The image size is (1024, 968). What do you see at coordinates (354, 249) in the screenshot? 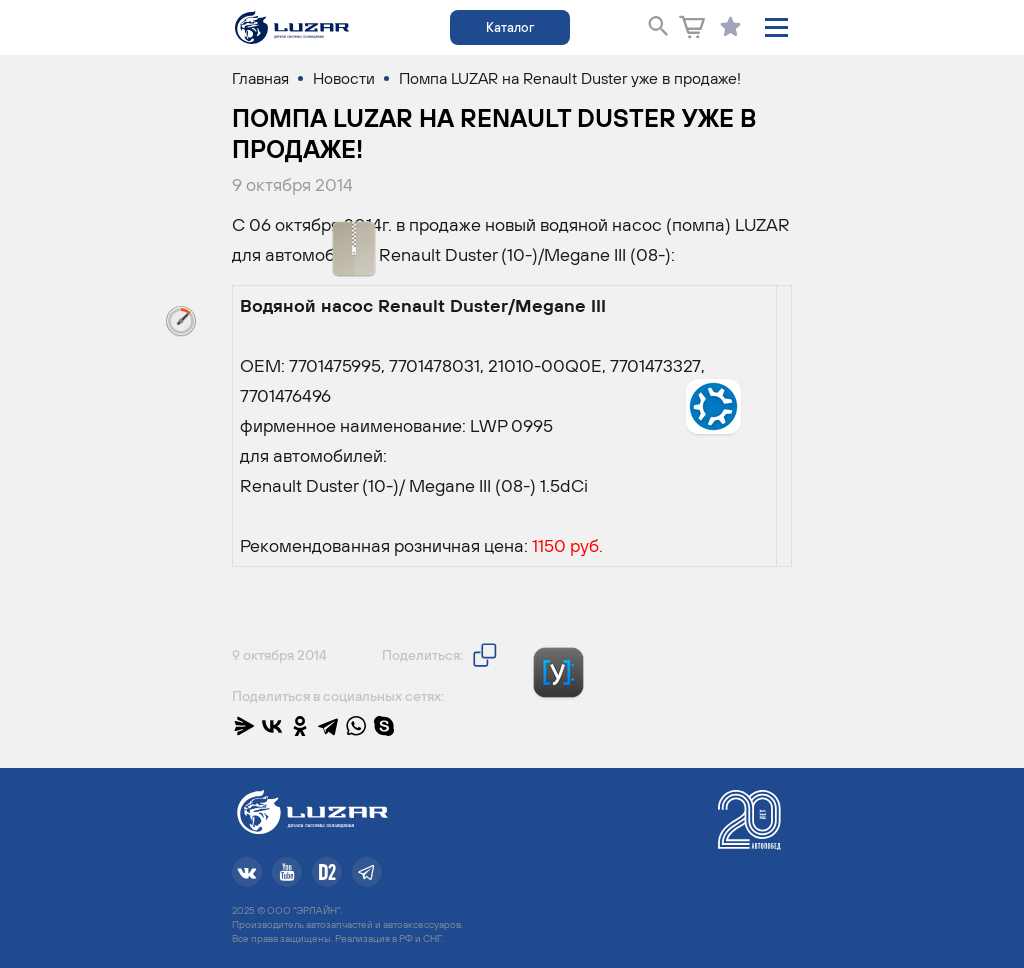
I see `open engrampa archive manager` at bounding box center [354, 249].